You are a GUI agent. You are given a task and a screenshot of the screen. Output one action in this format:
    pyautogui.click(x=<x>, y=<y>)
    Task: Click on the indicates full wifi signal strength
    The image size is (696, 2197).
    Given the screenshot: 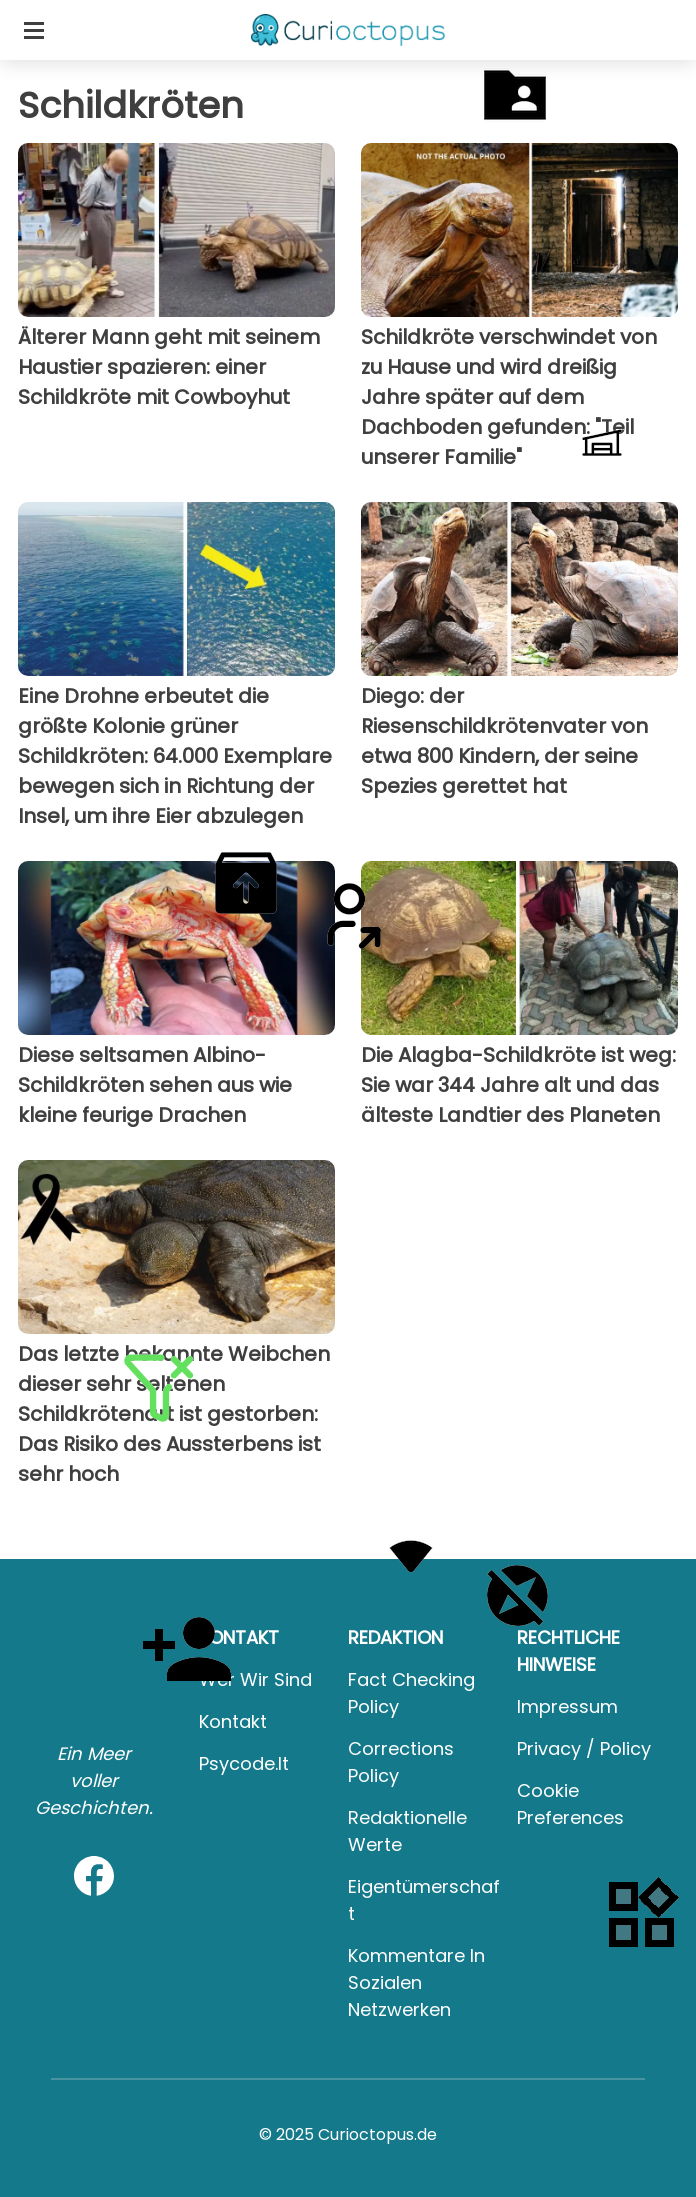 What is the action you would take?
    pyautogui.click(x=411, y=1557)
    